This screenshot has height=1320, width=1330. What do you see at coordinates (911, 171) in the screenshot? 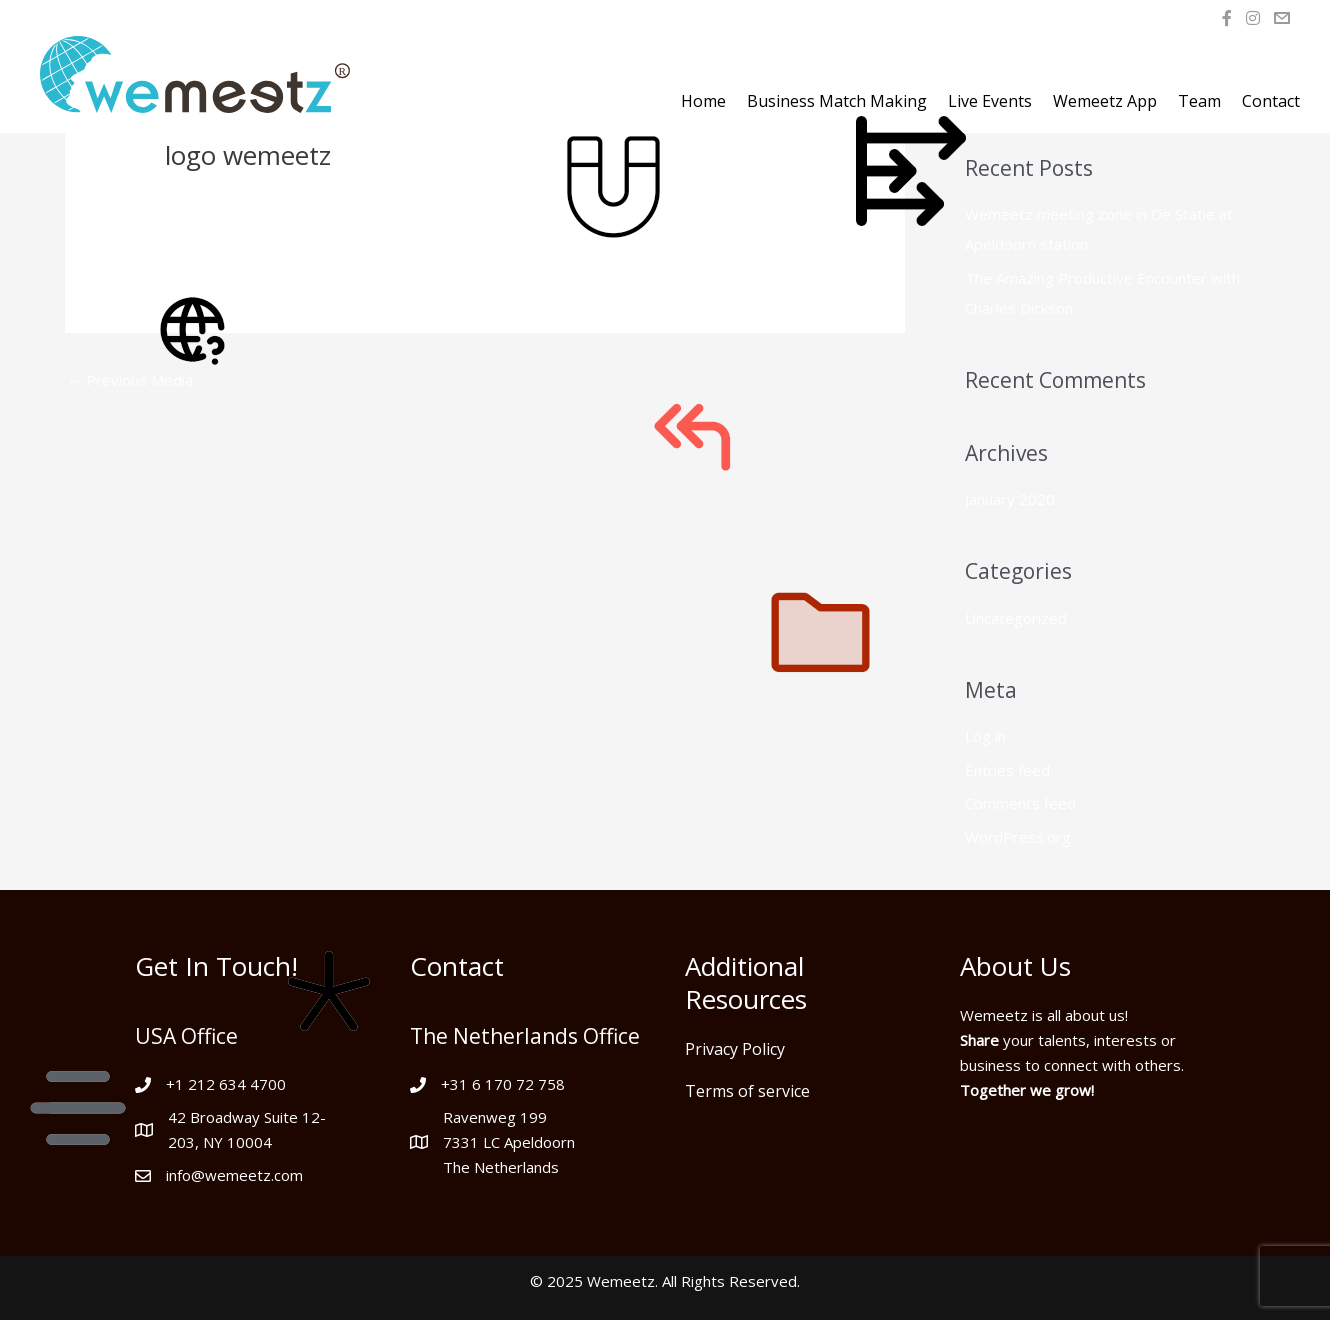
I see `view data flow or process direction` at bounding box center [911, 171].